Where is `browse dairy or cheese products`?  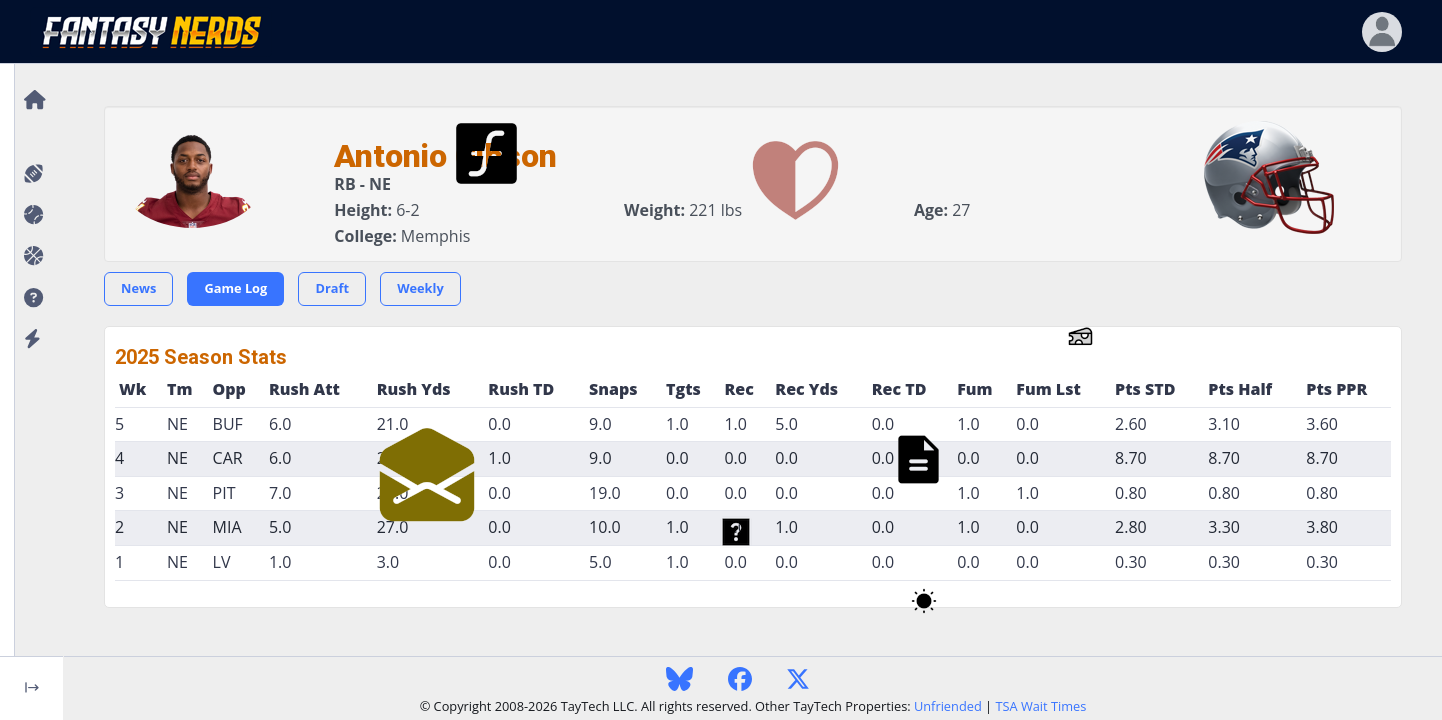
browse dairy or cheese products is located at coordinates (1080, 337).